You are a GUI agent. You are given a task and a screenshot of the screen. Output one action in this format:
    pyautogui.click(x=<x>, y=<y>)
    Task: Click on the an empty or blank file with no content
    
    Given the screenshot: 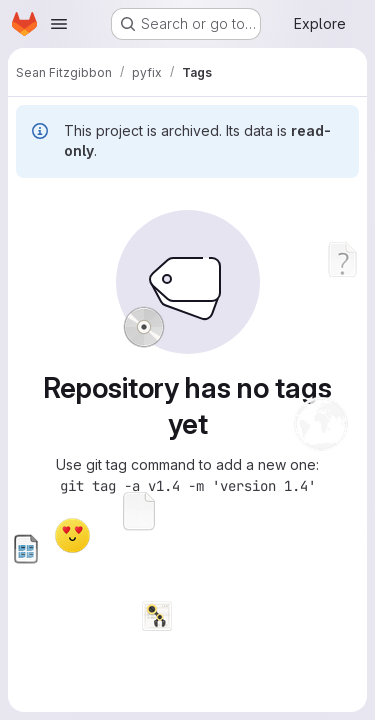 What is the action you would take?
    pyautogui.click(x=139, y=511)
    